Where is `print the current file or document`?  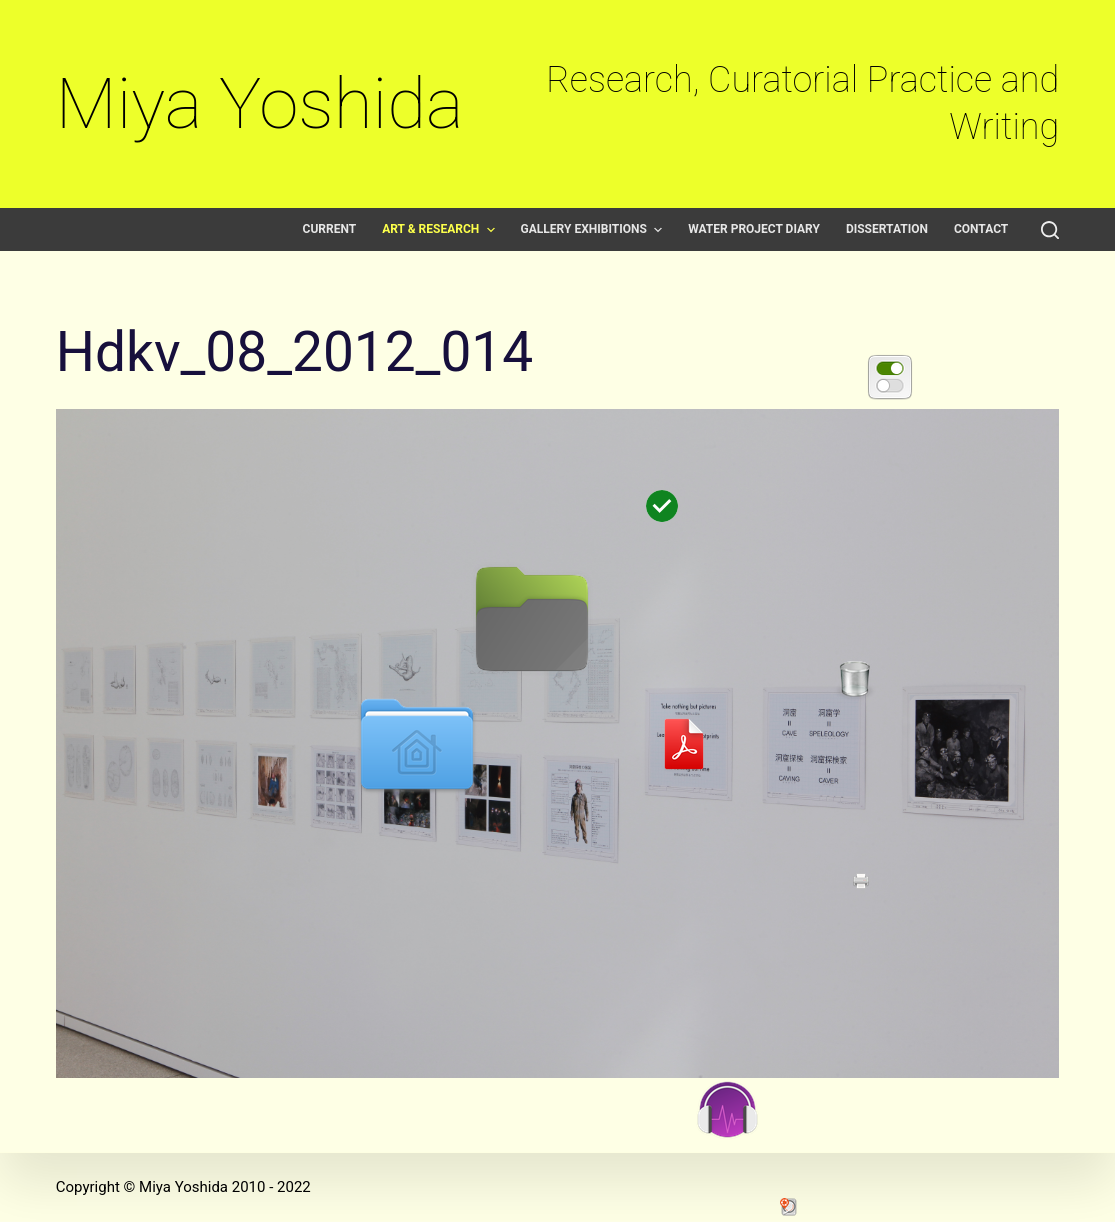 print the current file or document is located at coordinates (861, 881).